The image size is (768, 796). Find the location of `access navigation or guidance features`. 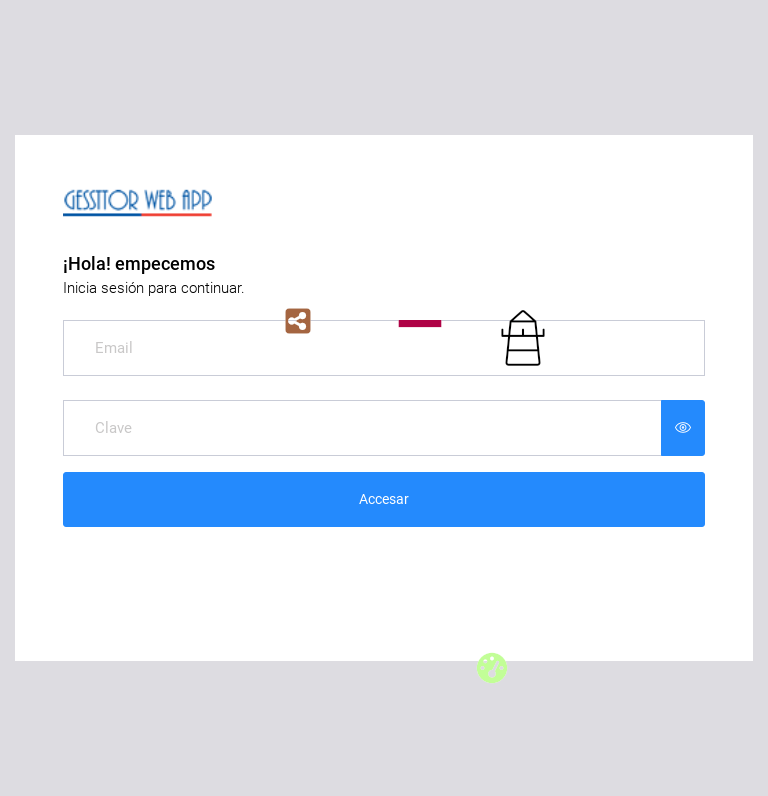

access navigation or guidance features is located at coordinates (523, 340).